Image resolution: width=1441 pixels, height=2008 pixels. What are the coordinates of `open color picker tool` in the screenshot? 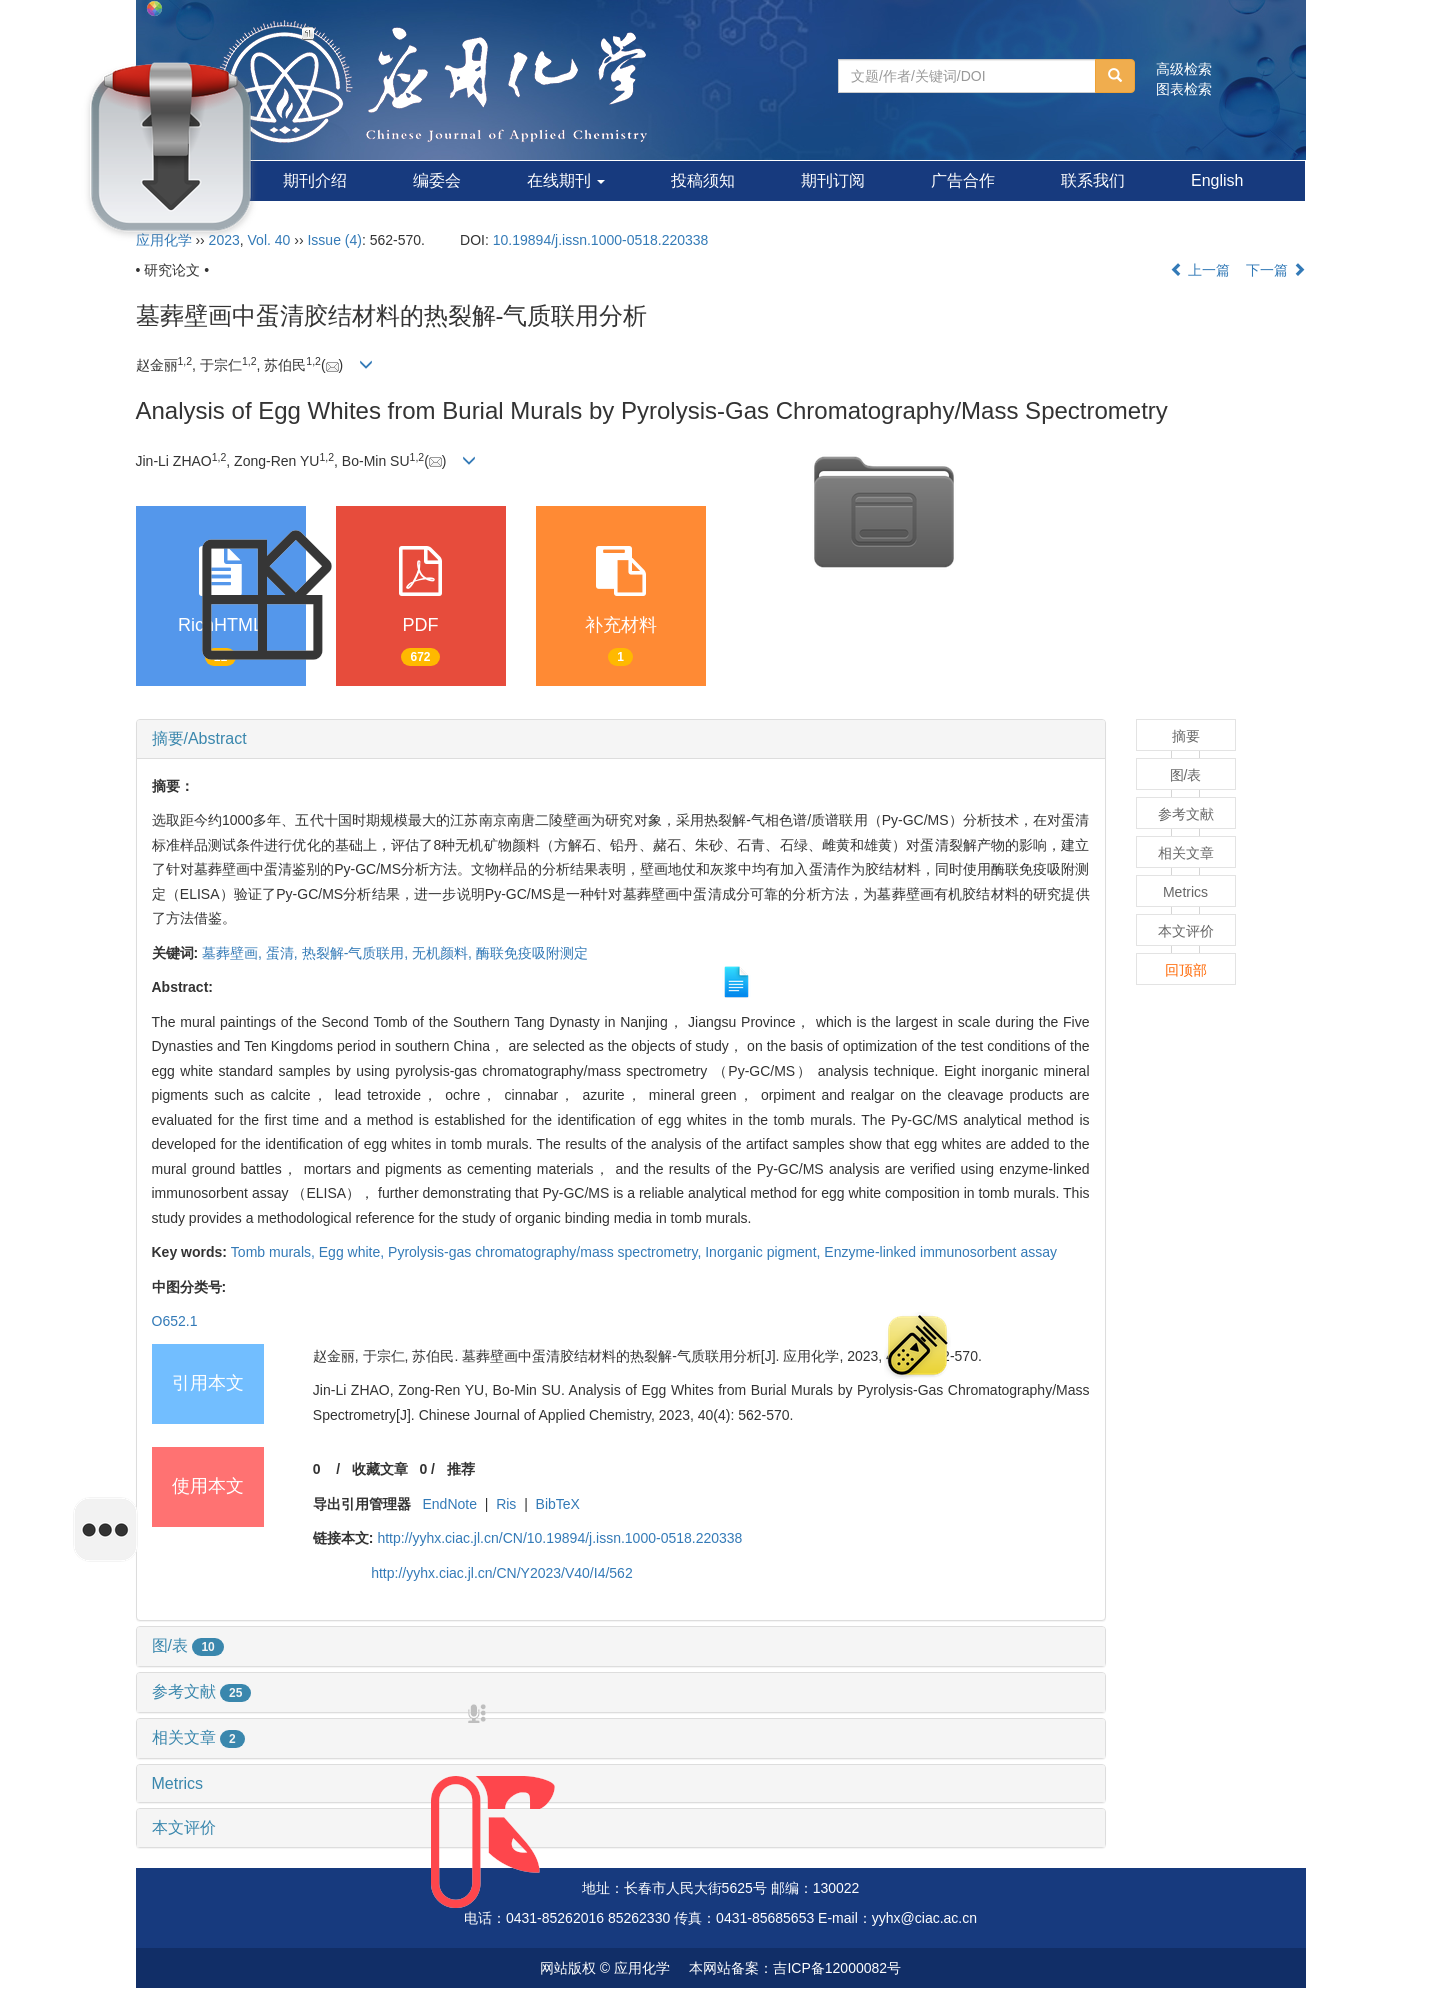 It's located at (154, 8).